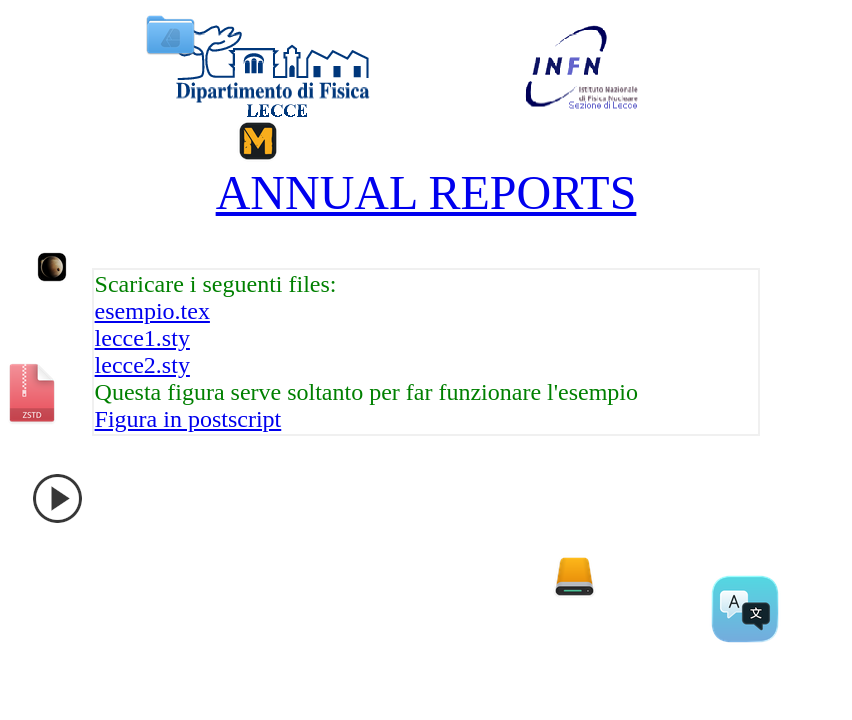 The height and width of the screenshot is (720, 852). I want to click on external USB hard drive connected, so click(574, 576).